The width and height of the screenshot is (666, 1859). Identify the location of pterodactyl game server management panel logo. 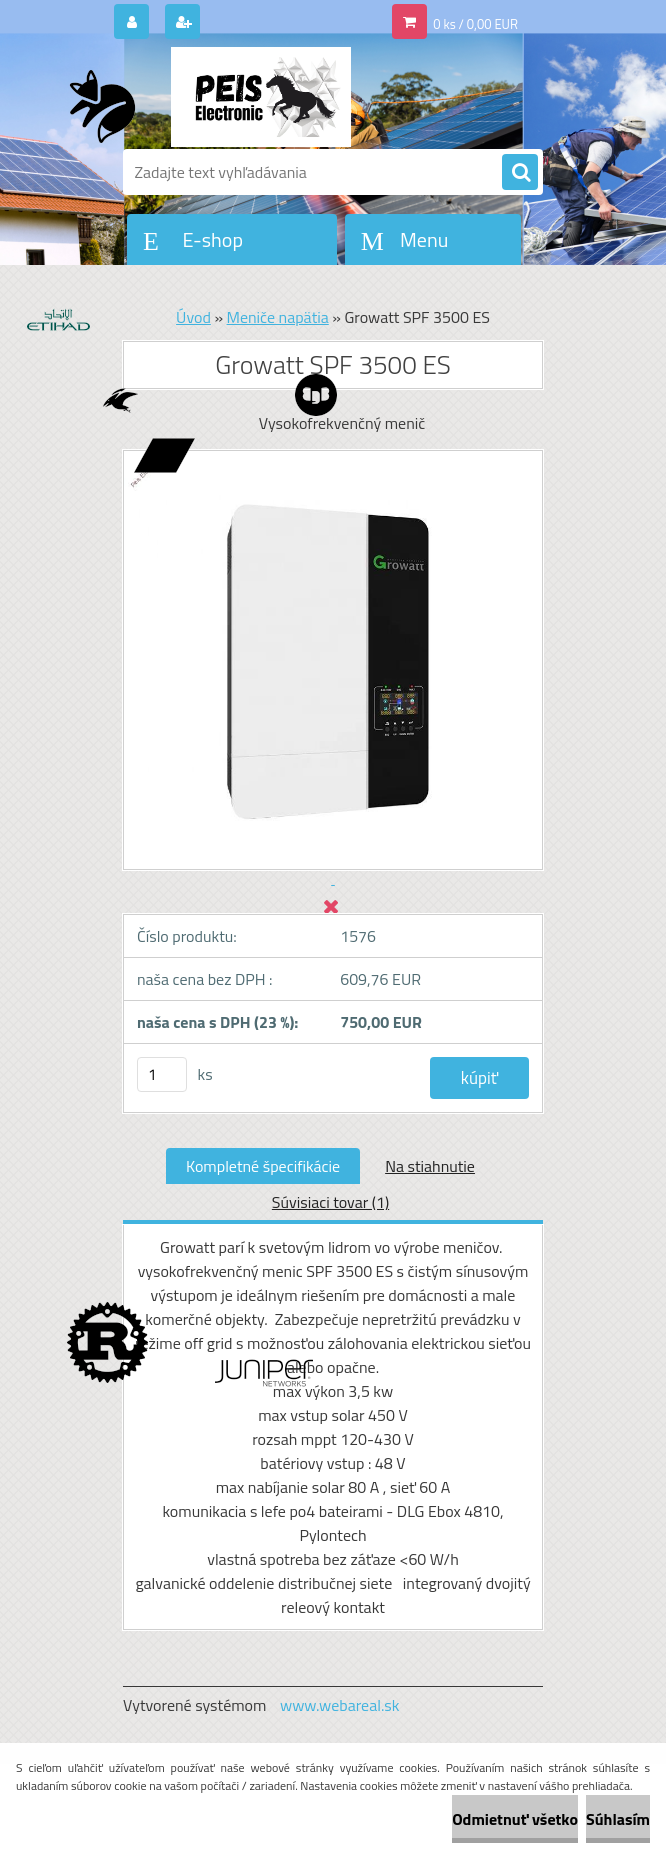
(120, 400).